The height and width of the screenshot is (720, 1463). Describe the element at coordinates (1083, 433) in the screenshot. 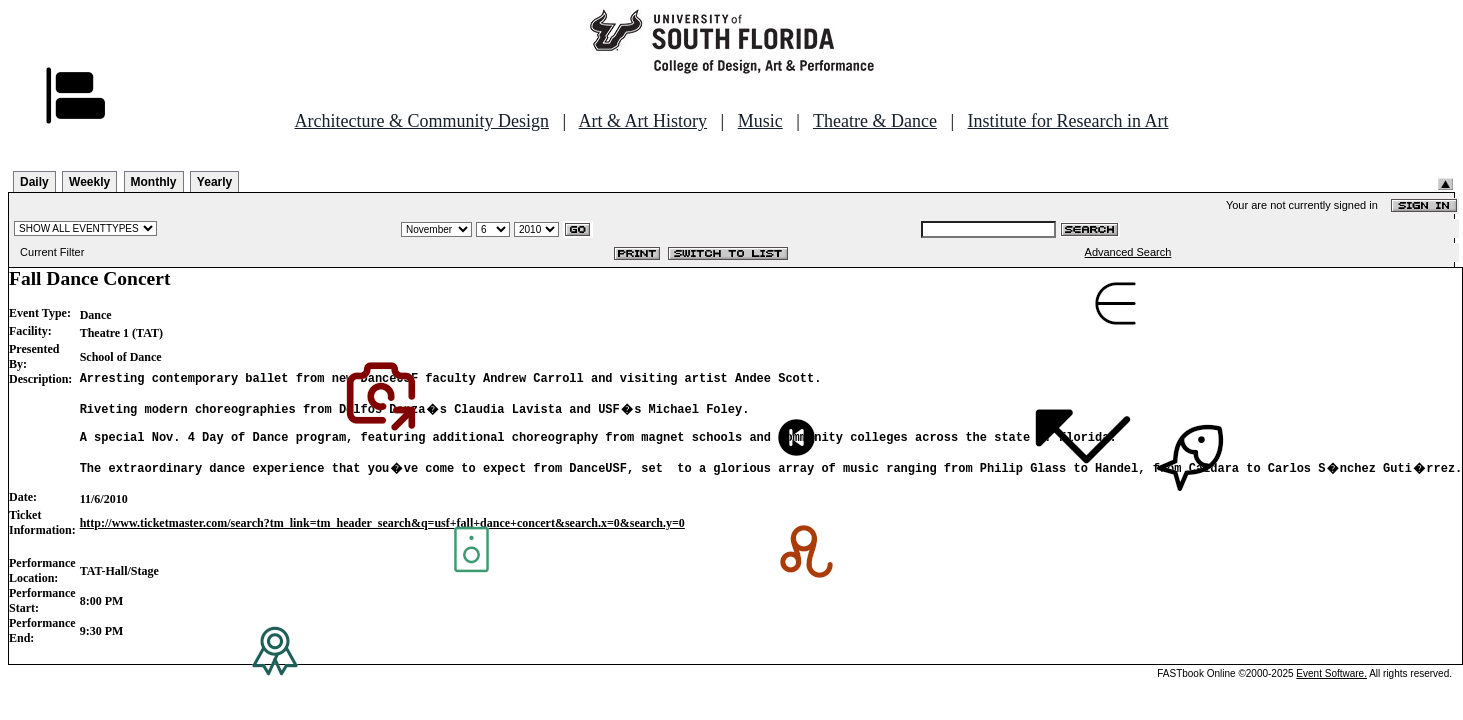

I see `go back or return to previous step` at that location.